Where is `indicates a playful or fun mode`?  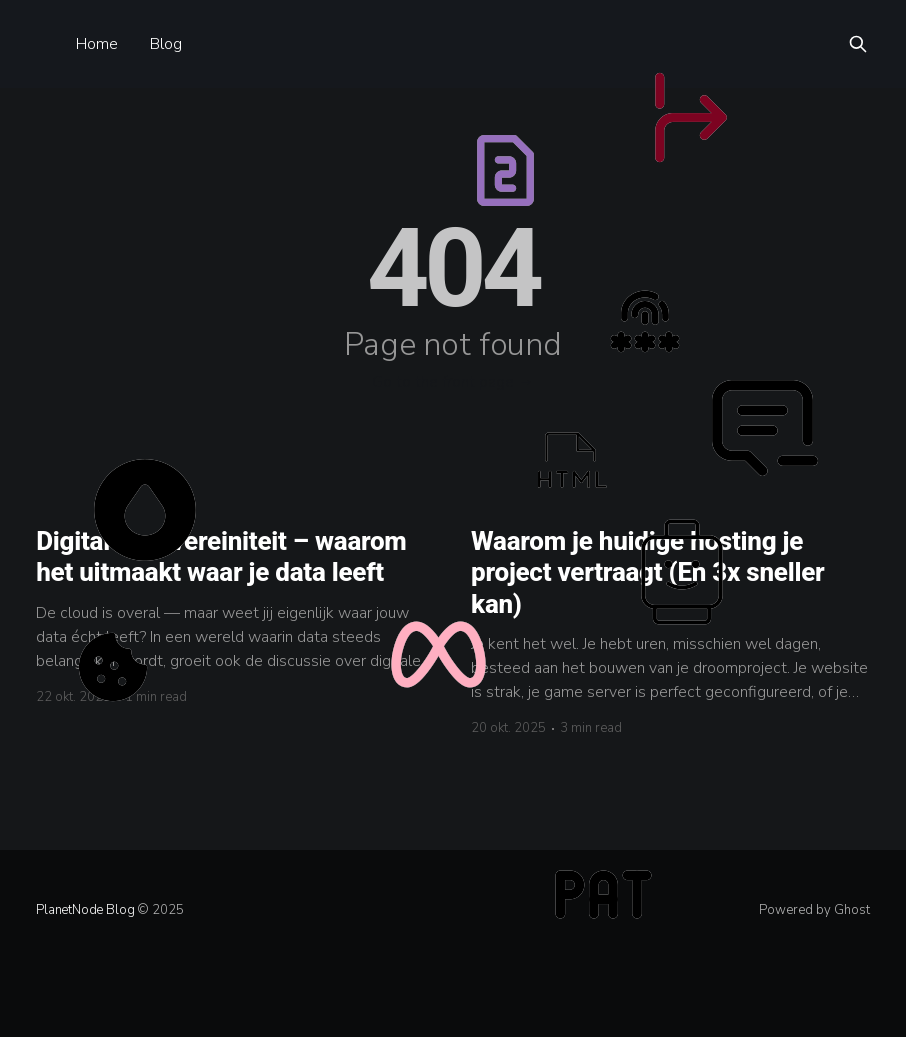 indicates a playful or fun mode is located at coordinates (682, 572).